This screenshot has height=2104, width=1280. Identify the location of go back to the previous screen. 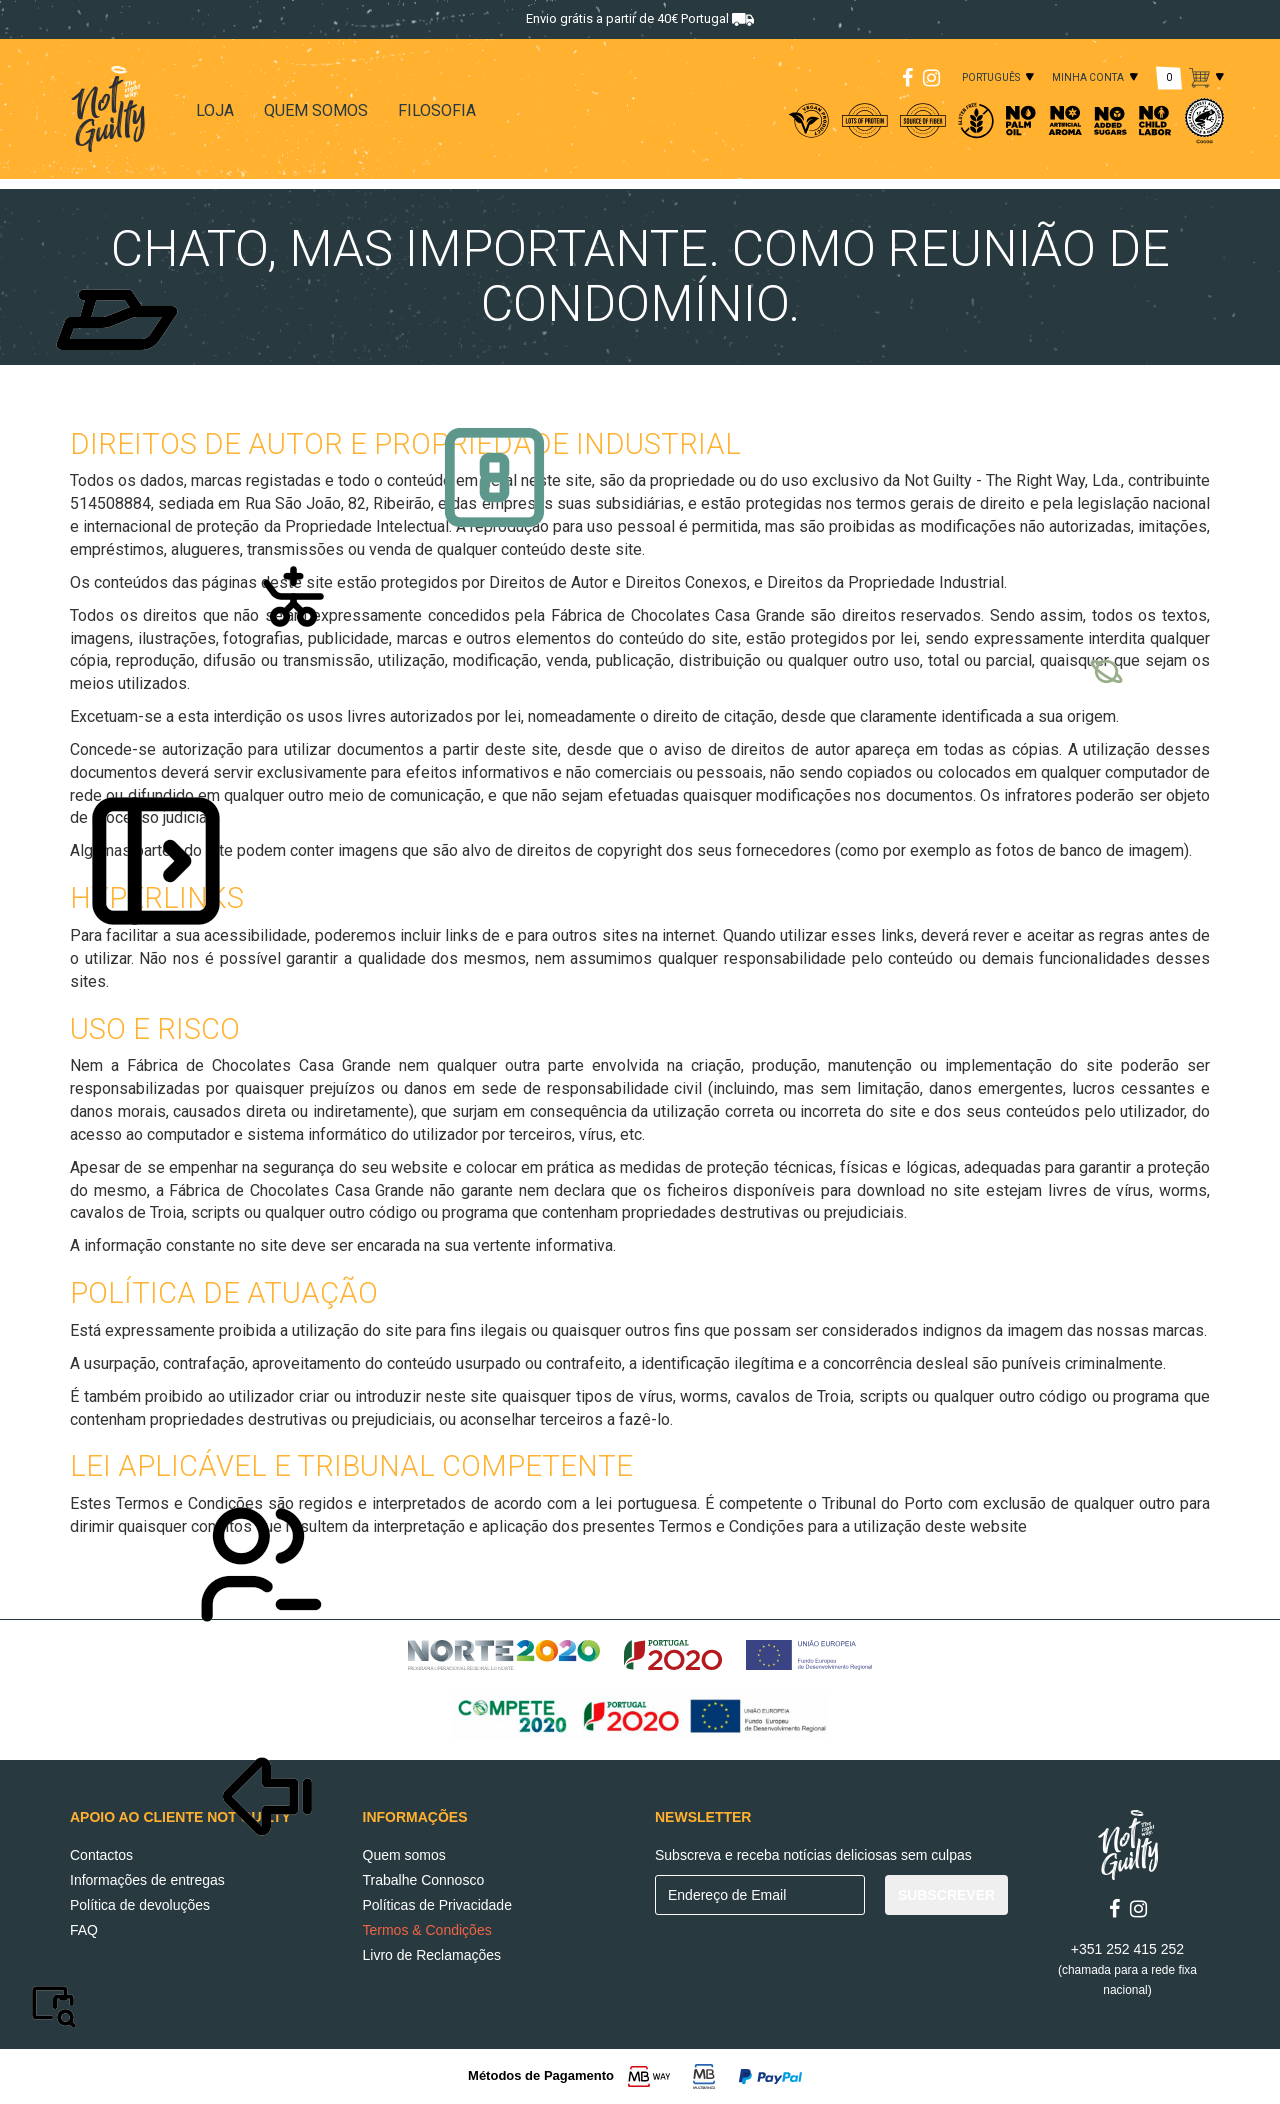
(266, 1796).